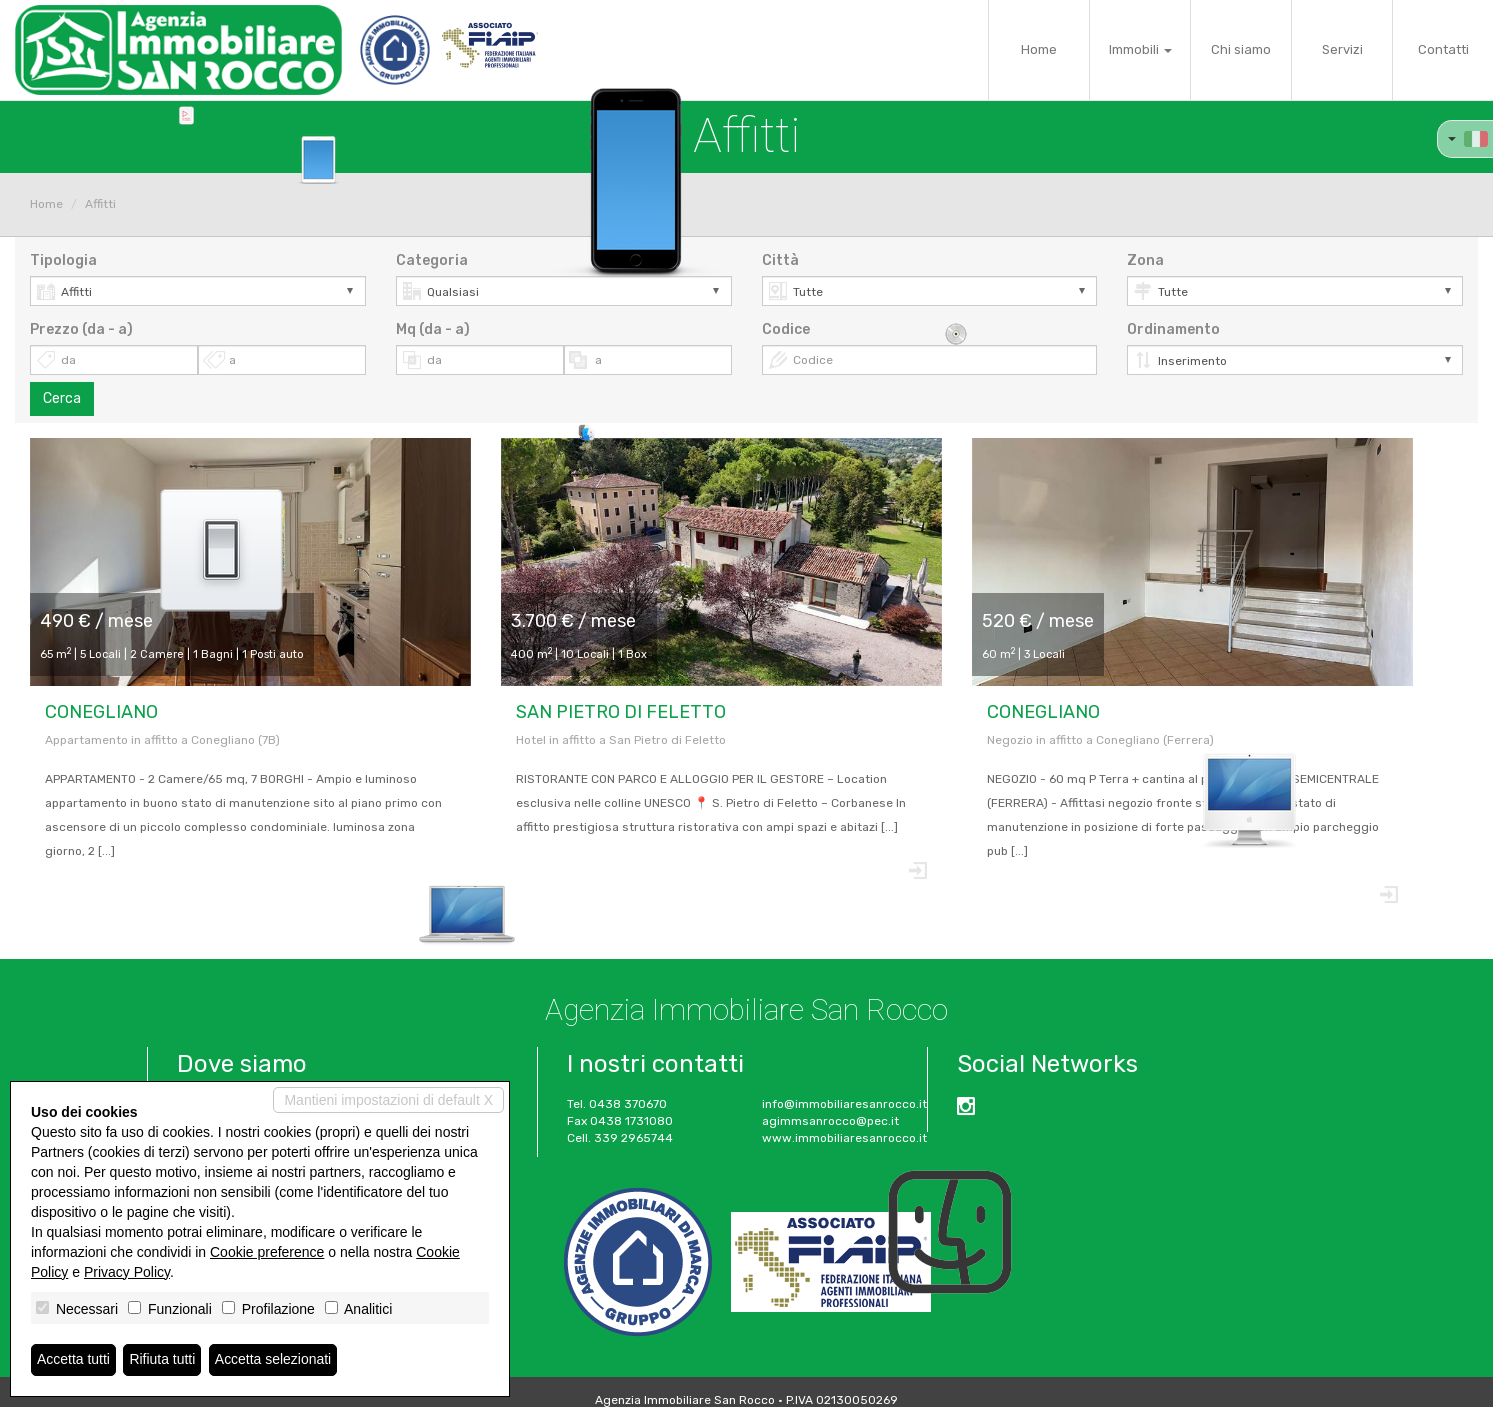  Describe the element at coordinates (467, 913) in the screenshot. I see `represents a powerbook g4 17-inch device` at that location.